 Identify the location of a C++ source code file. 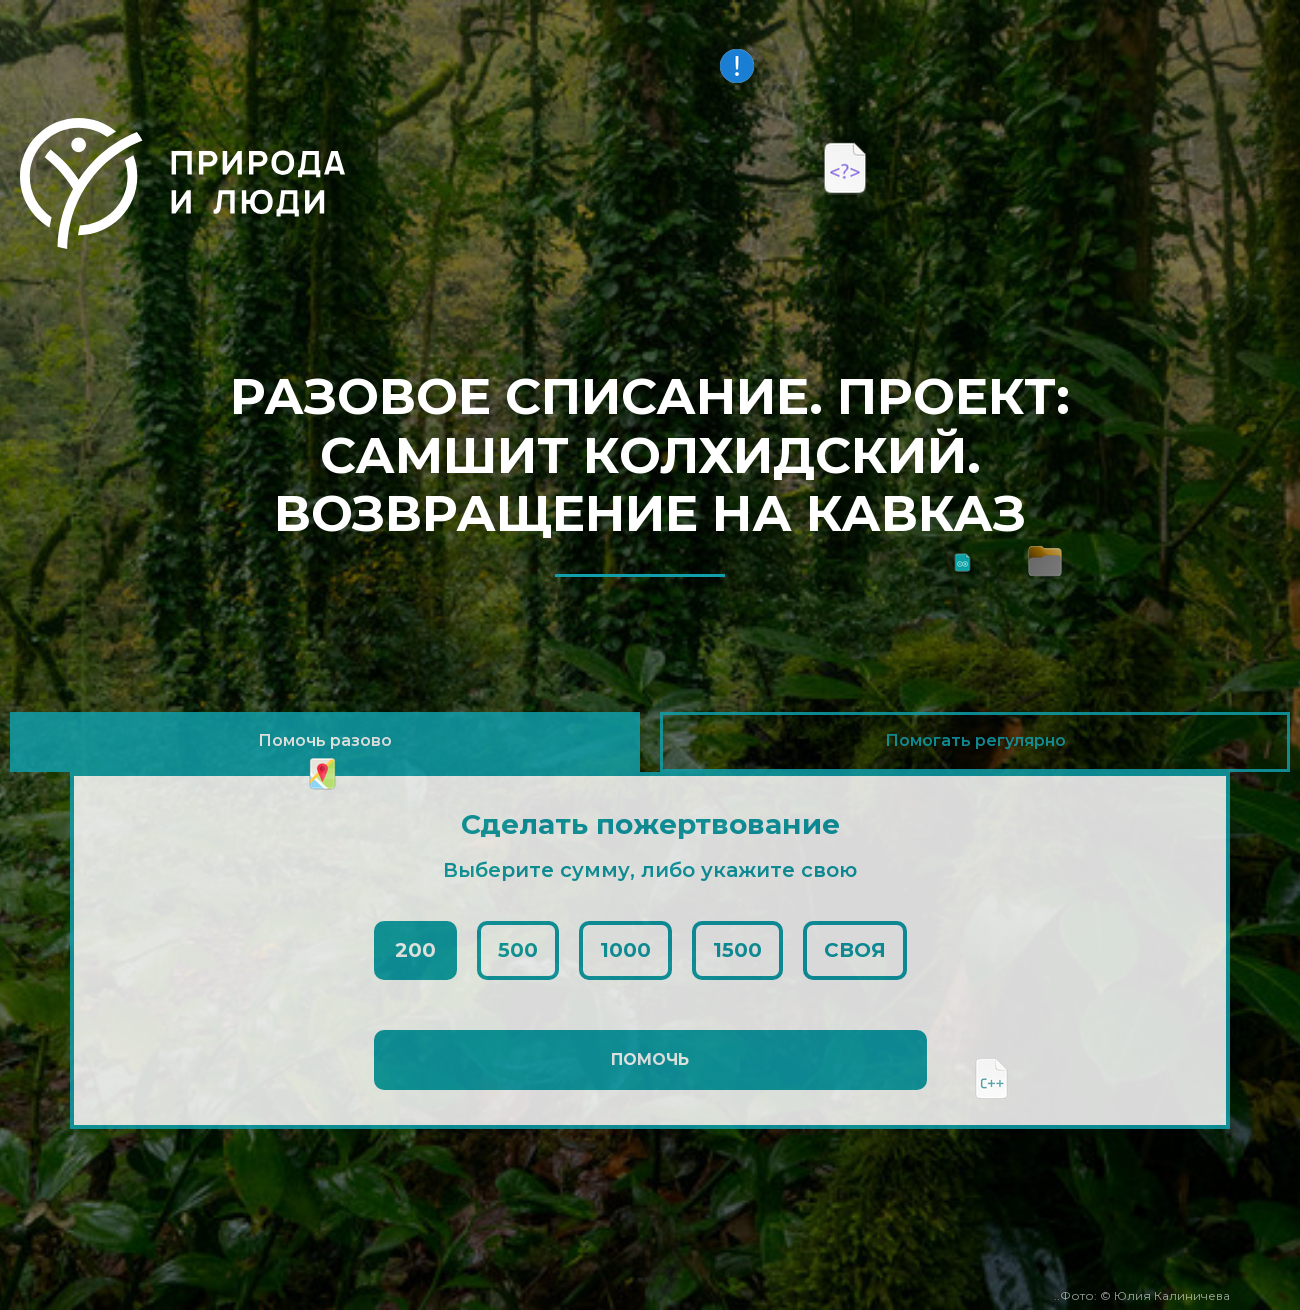
(991, 1078).